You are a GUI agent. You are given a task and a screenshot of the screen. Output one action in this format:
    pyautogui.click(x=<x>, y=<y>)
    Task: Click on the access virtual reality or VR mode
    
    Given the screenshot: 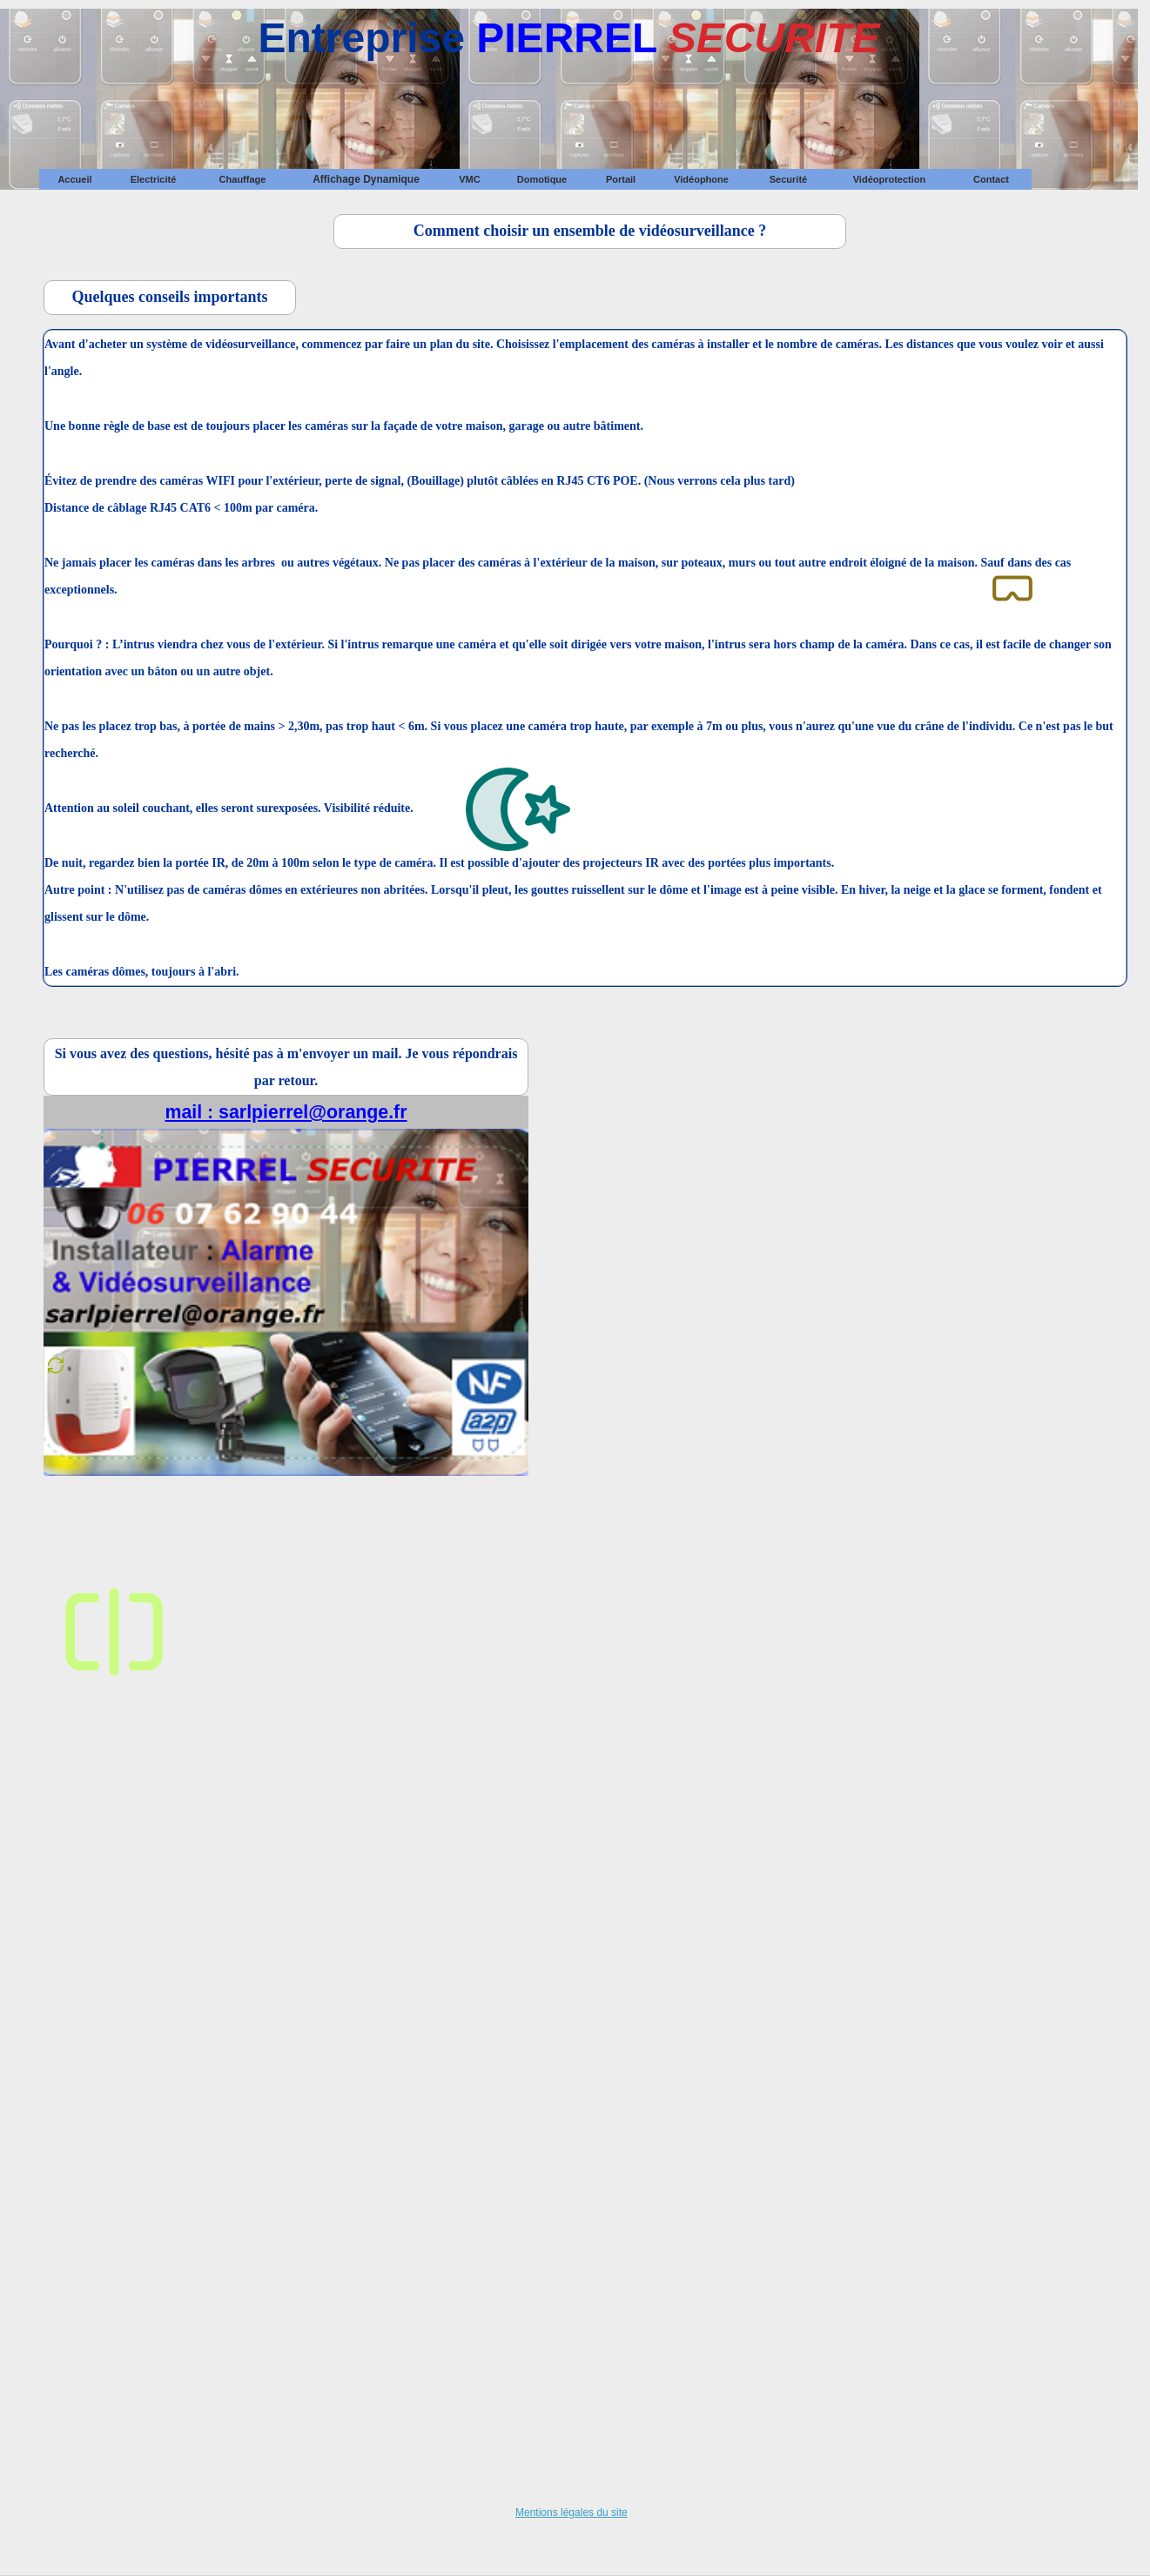 What is the action you would take?
    pyautogui.click(x=1012, y=588)
    